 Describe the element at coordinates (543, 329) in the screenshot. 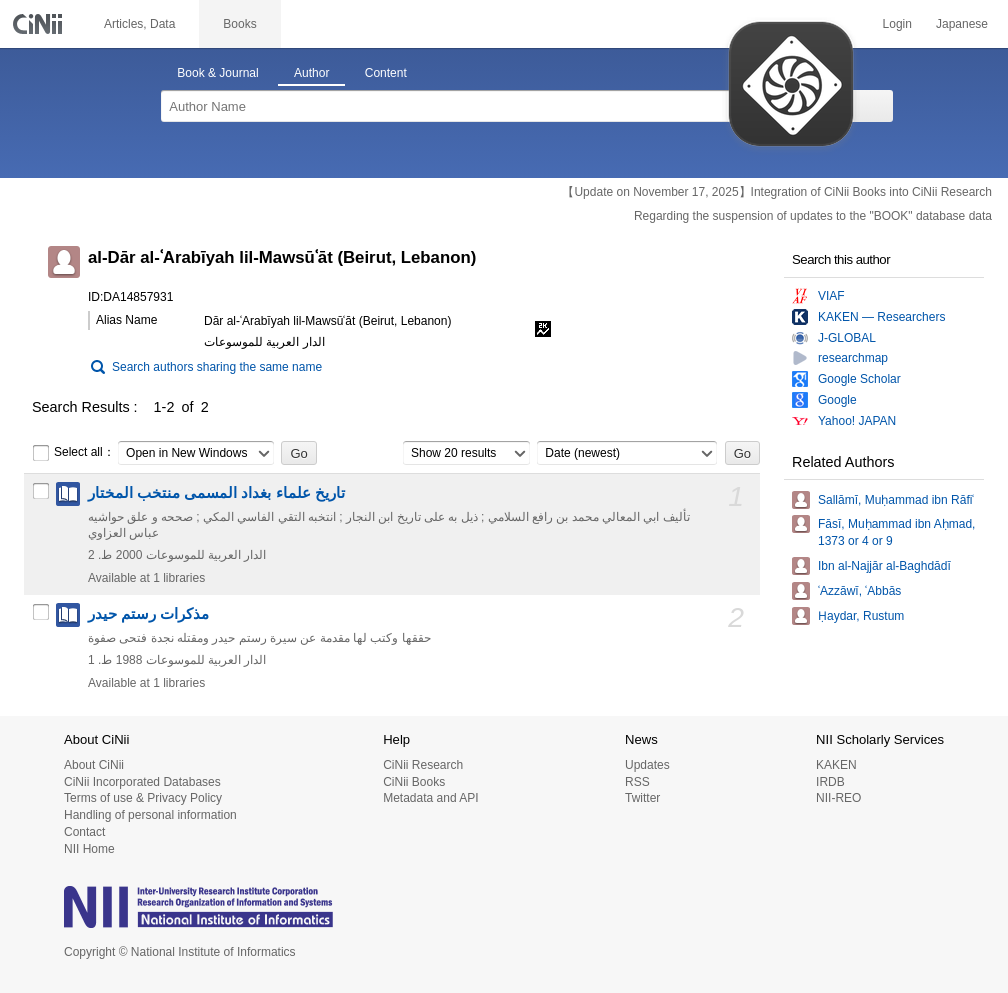

I see `view score or performance metrics` at that location.